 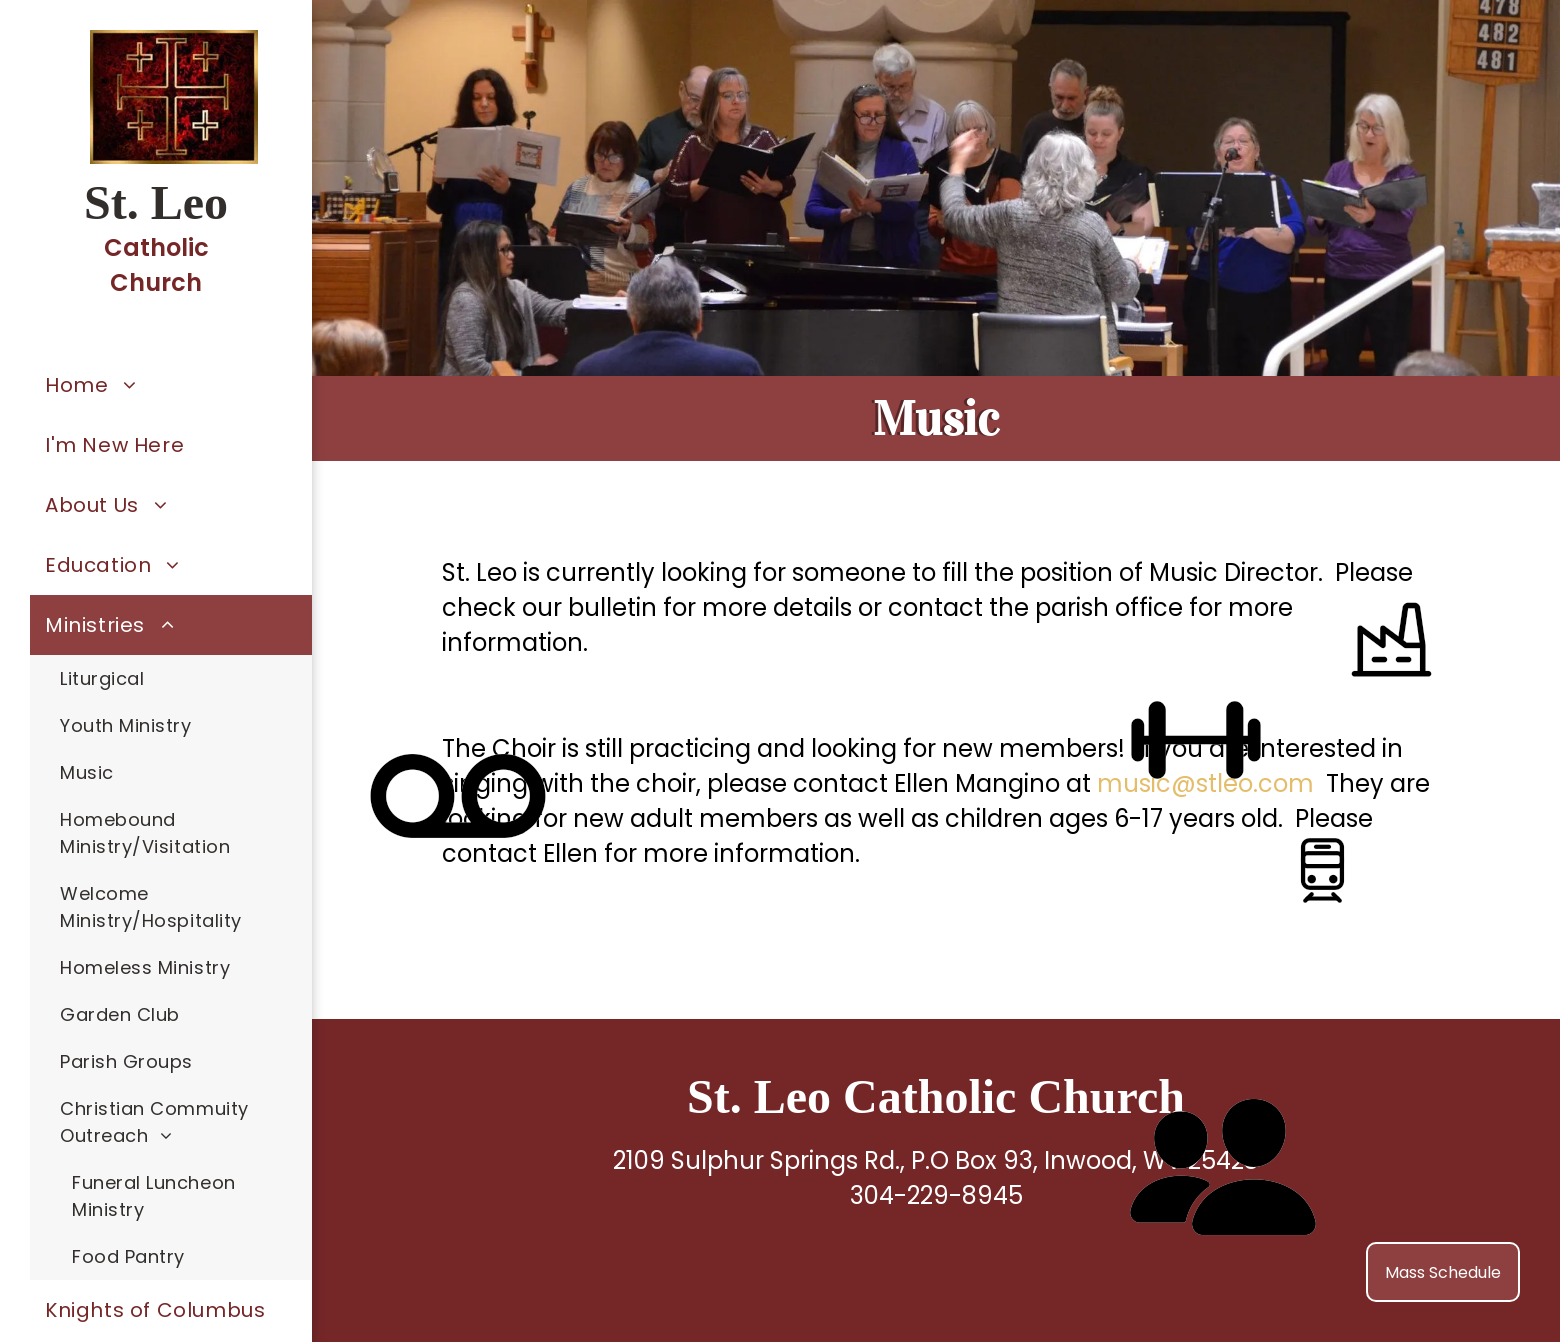 I want to click on access voicemail messages, so click(x=458, y=796).